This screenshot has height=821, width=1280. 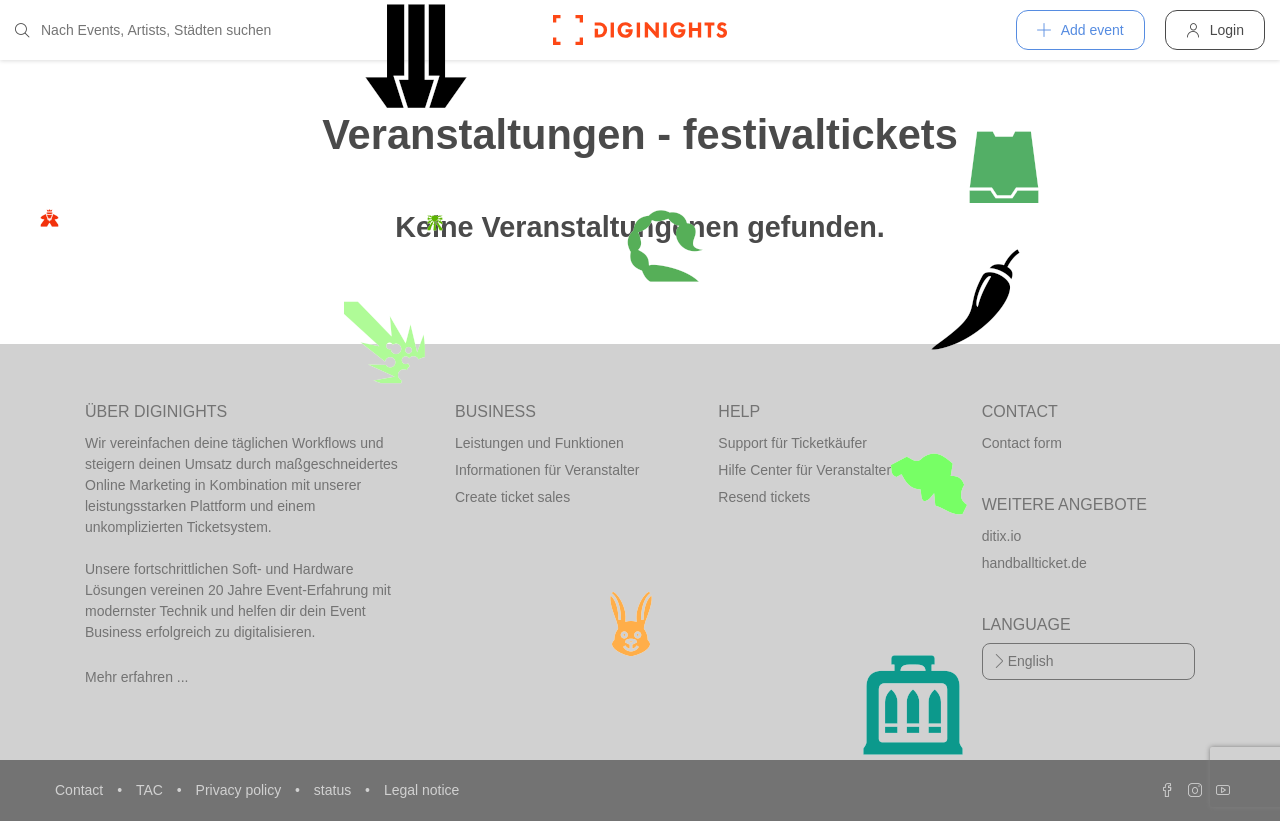 I want to click on select the king piece in a board game, so click(x=49, y=218).